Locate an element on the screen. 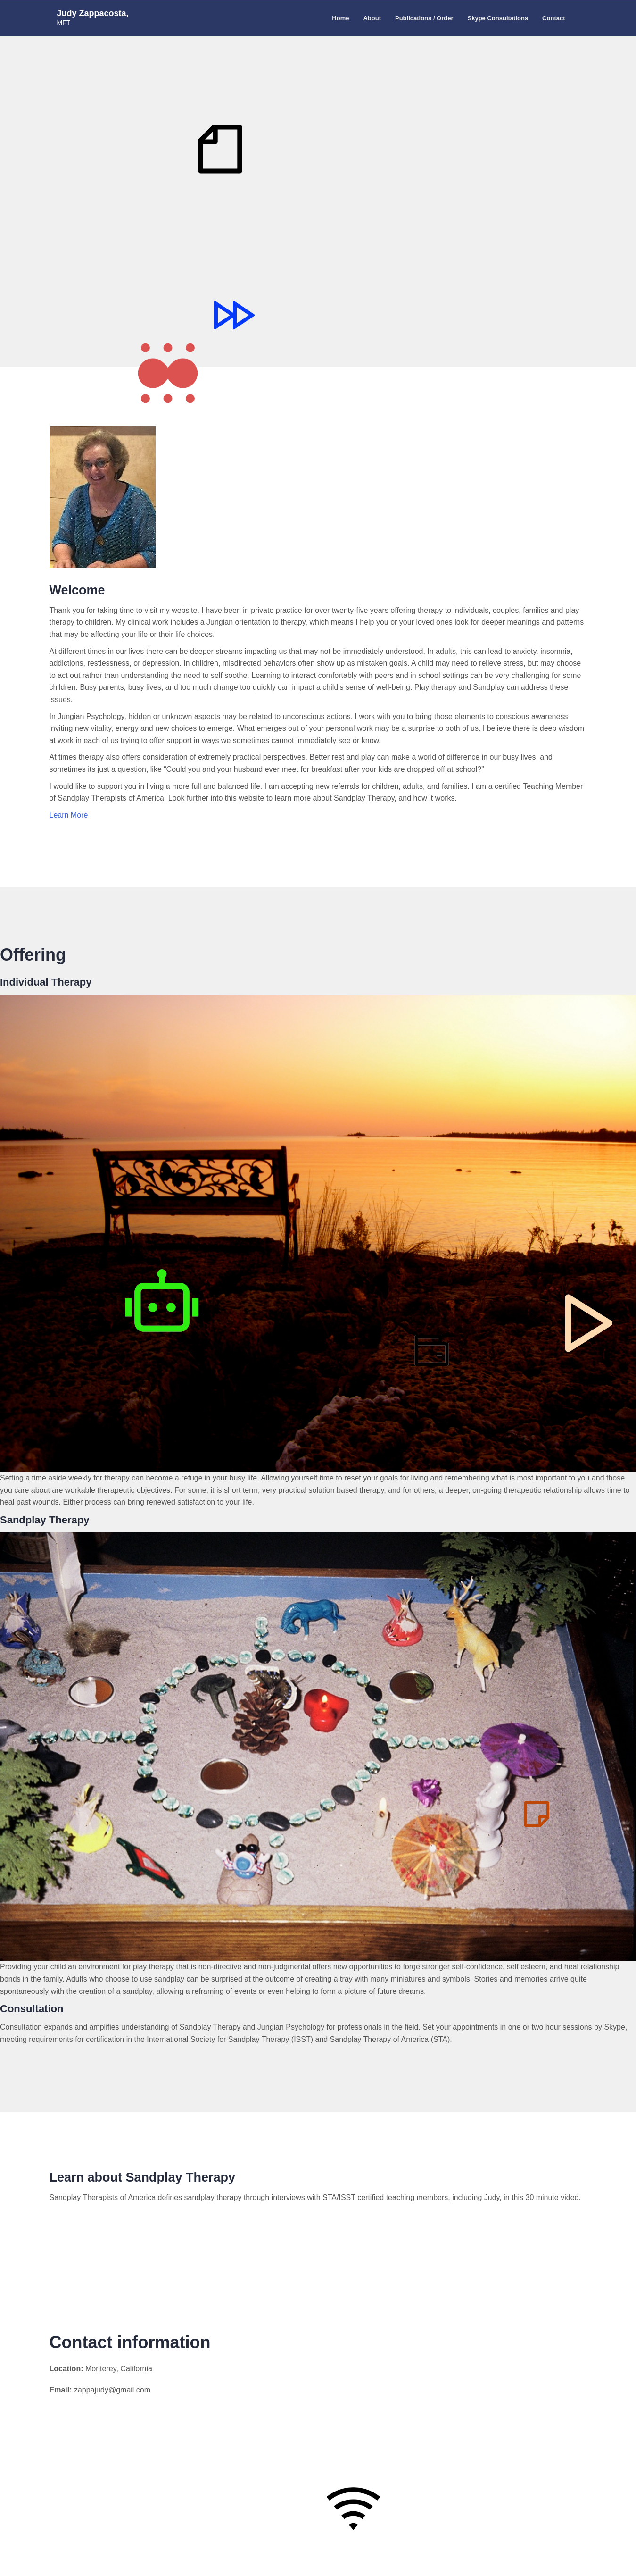 The image size is (636, 2576). play media content is located at coordinates (584, 1323).